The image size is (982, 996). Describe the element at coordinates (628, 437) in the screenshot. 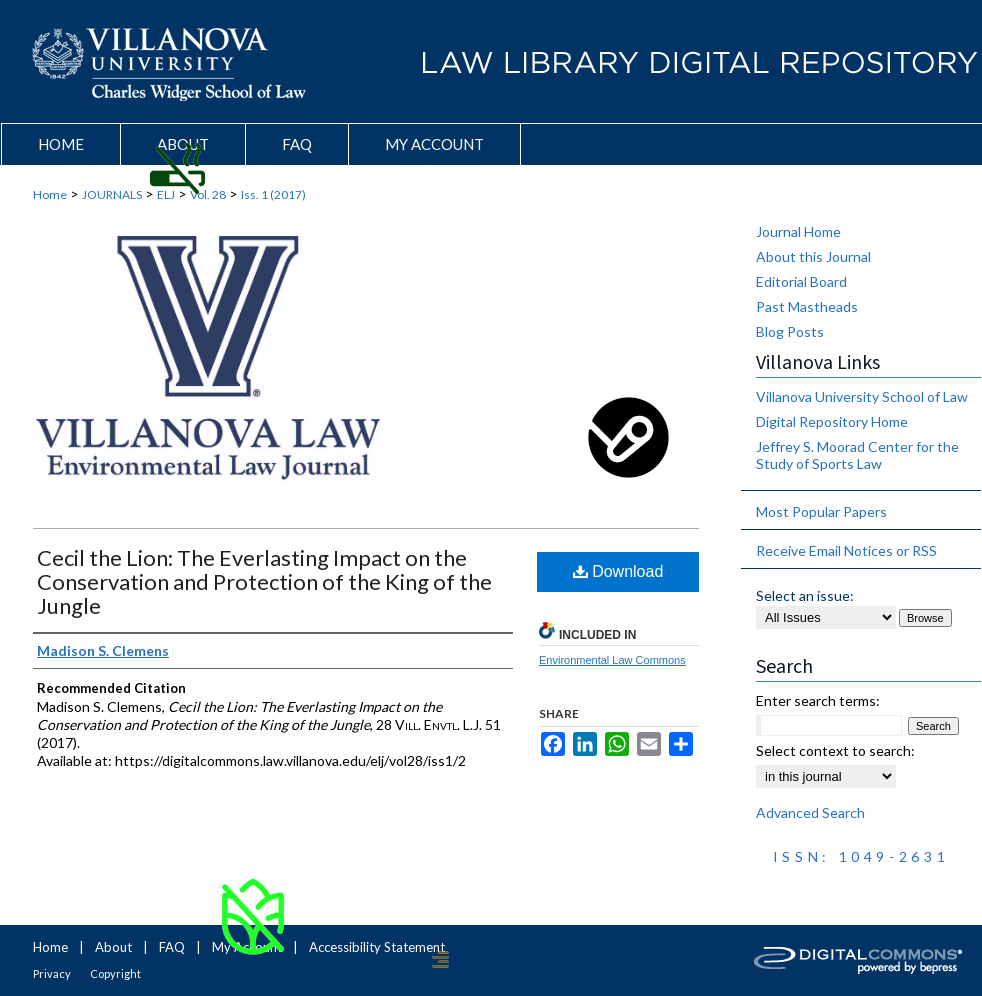

I see `open the Steam gaming platform` at that location.